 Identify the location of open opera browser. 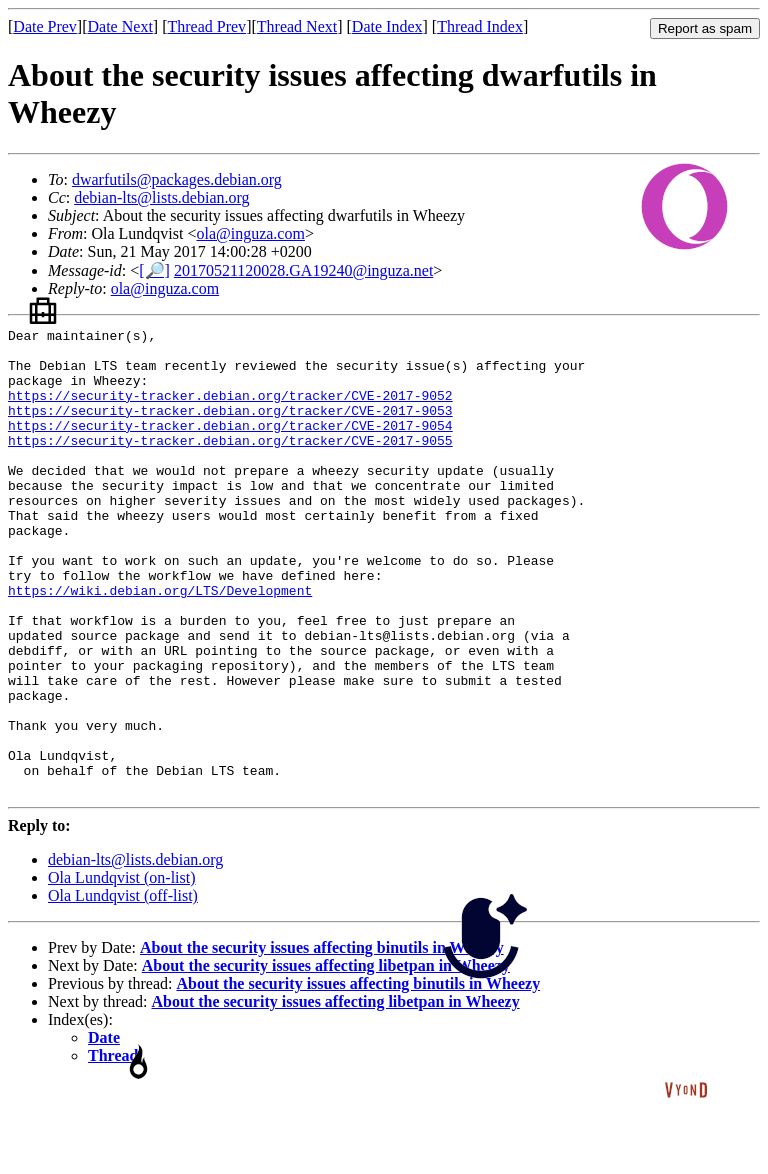
(684, 206).